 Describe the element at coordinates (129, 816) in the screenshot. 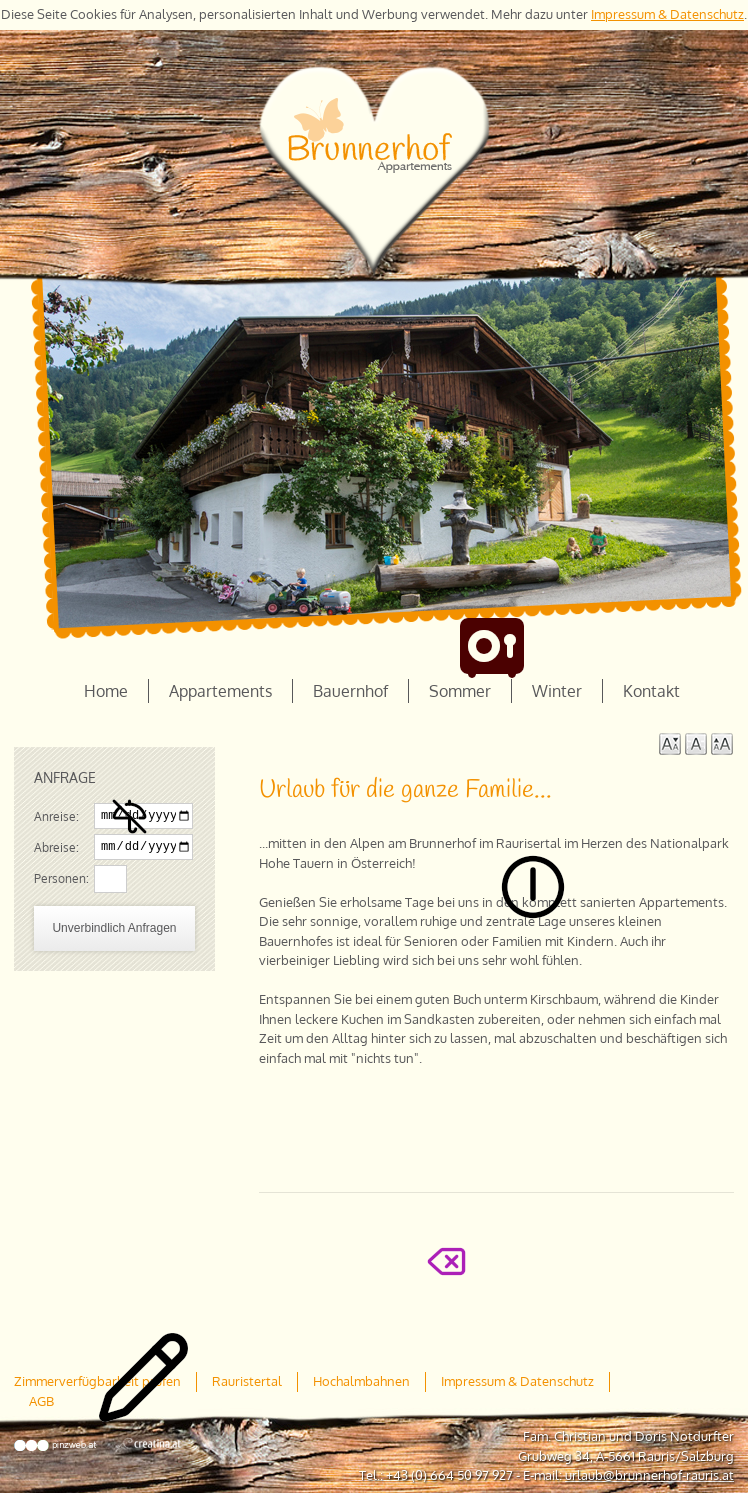

I see `indicates weather protection is disabled` at that location.